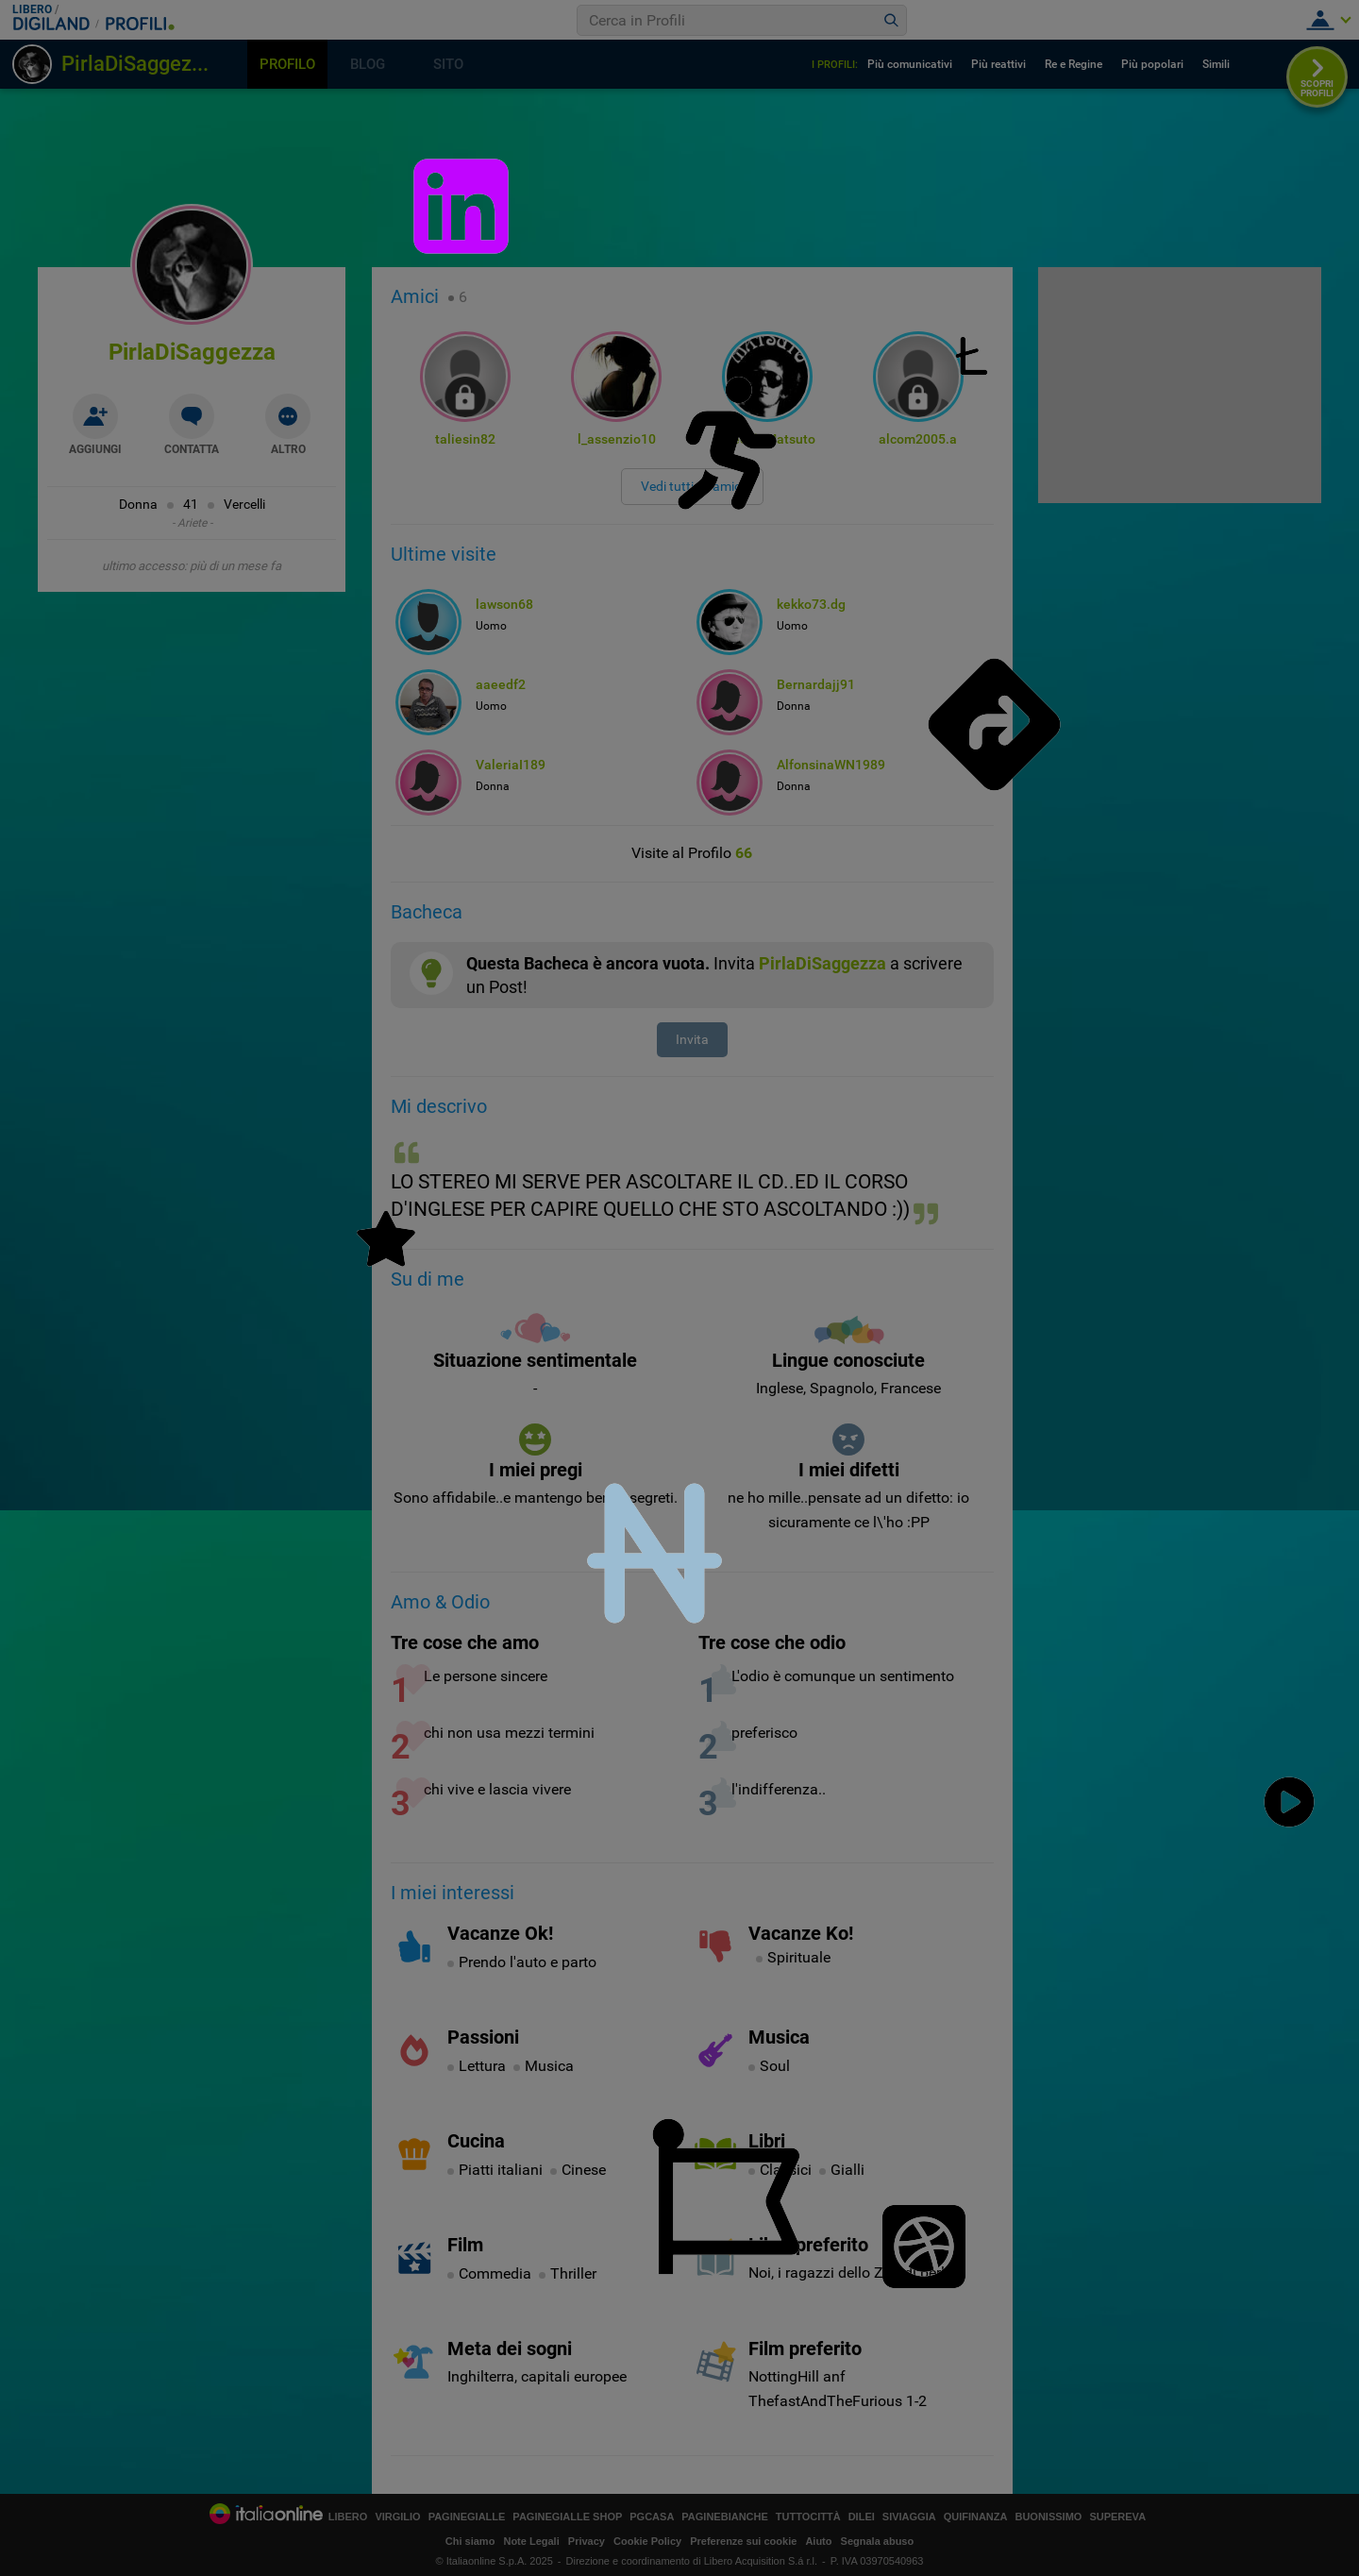 Image resolution: width=1359 pixels, height=2576 pixels. I want to click on play media or video content, so click(1289, 1802).